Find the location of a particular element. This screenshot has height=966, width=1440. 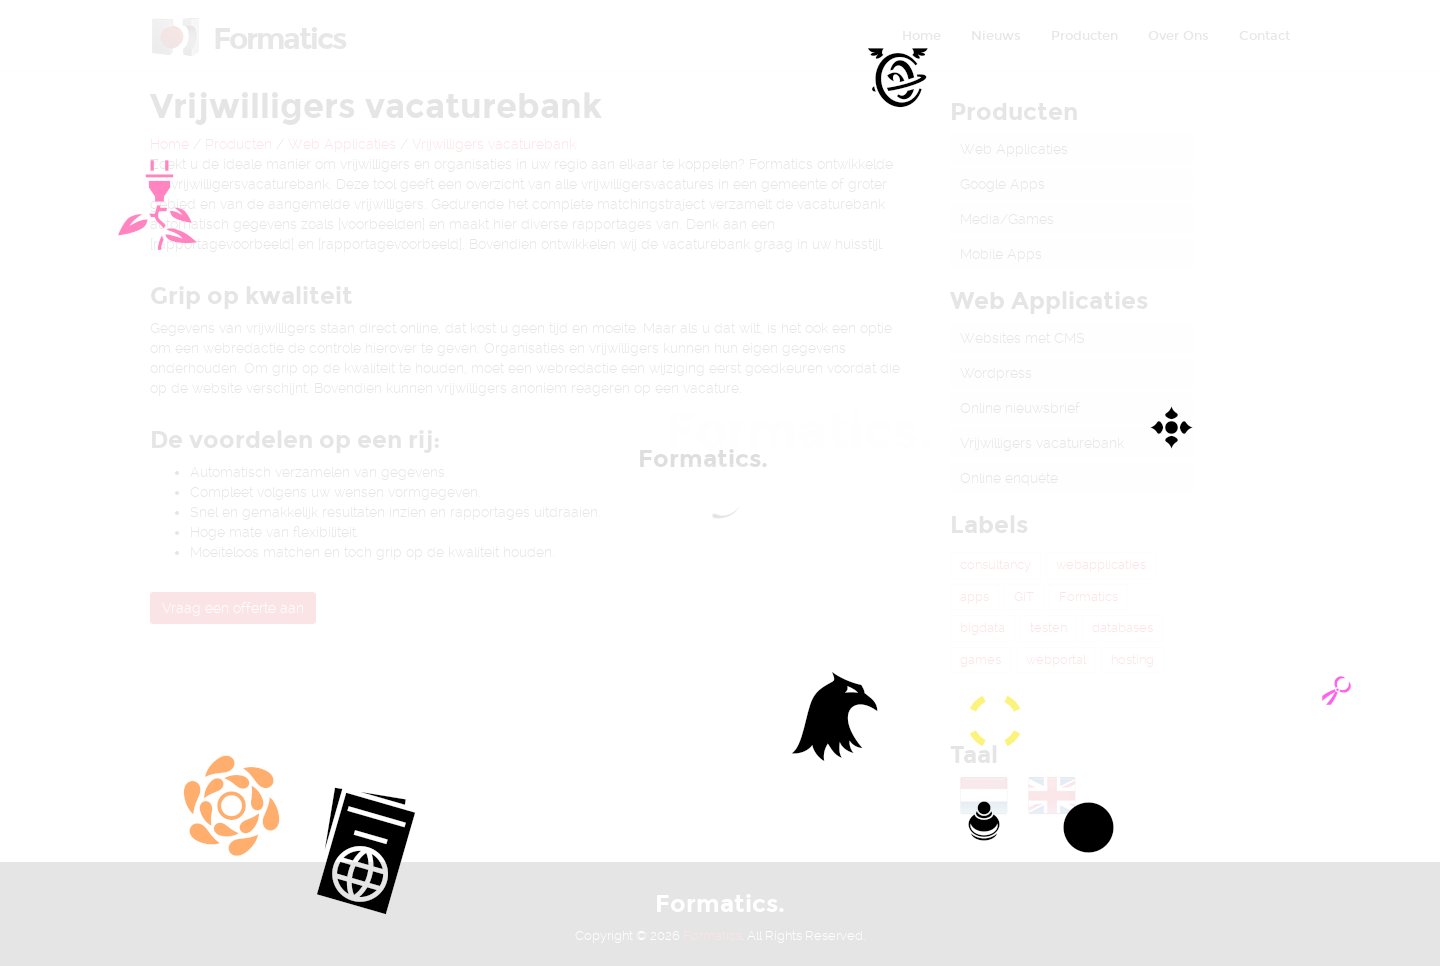

select or grab an item is located at coordinates (1336, 690).